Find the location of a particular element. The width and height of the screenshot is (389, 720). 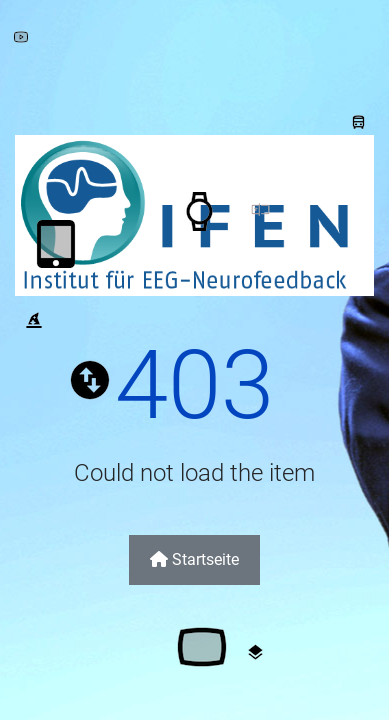

get bus directions or routes is located at coordinates (358, 122).